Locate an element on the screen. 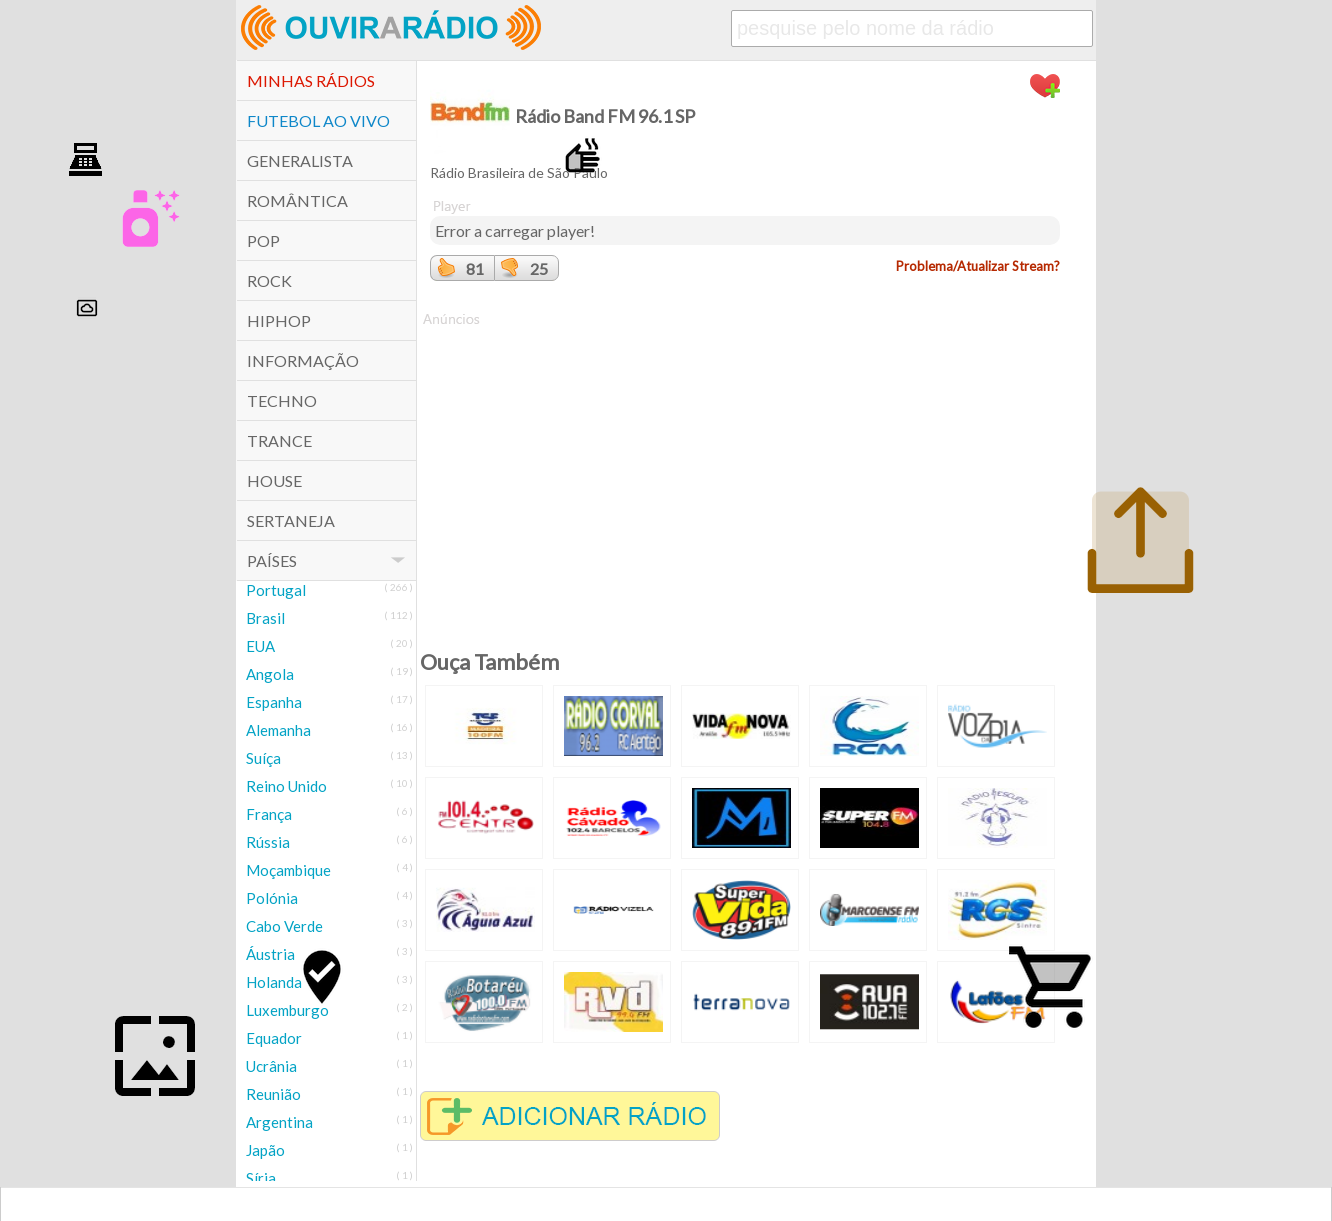 This screenshot has height=1221, width=1332. access daydream or screensaver settings is located at coordinates (87, 308).